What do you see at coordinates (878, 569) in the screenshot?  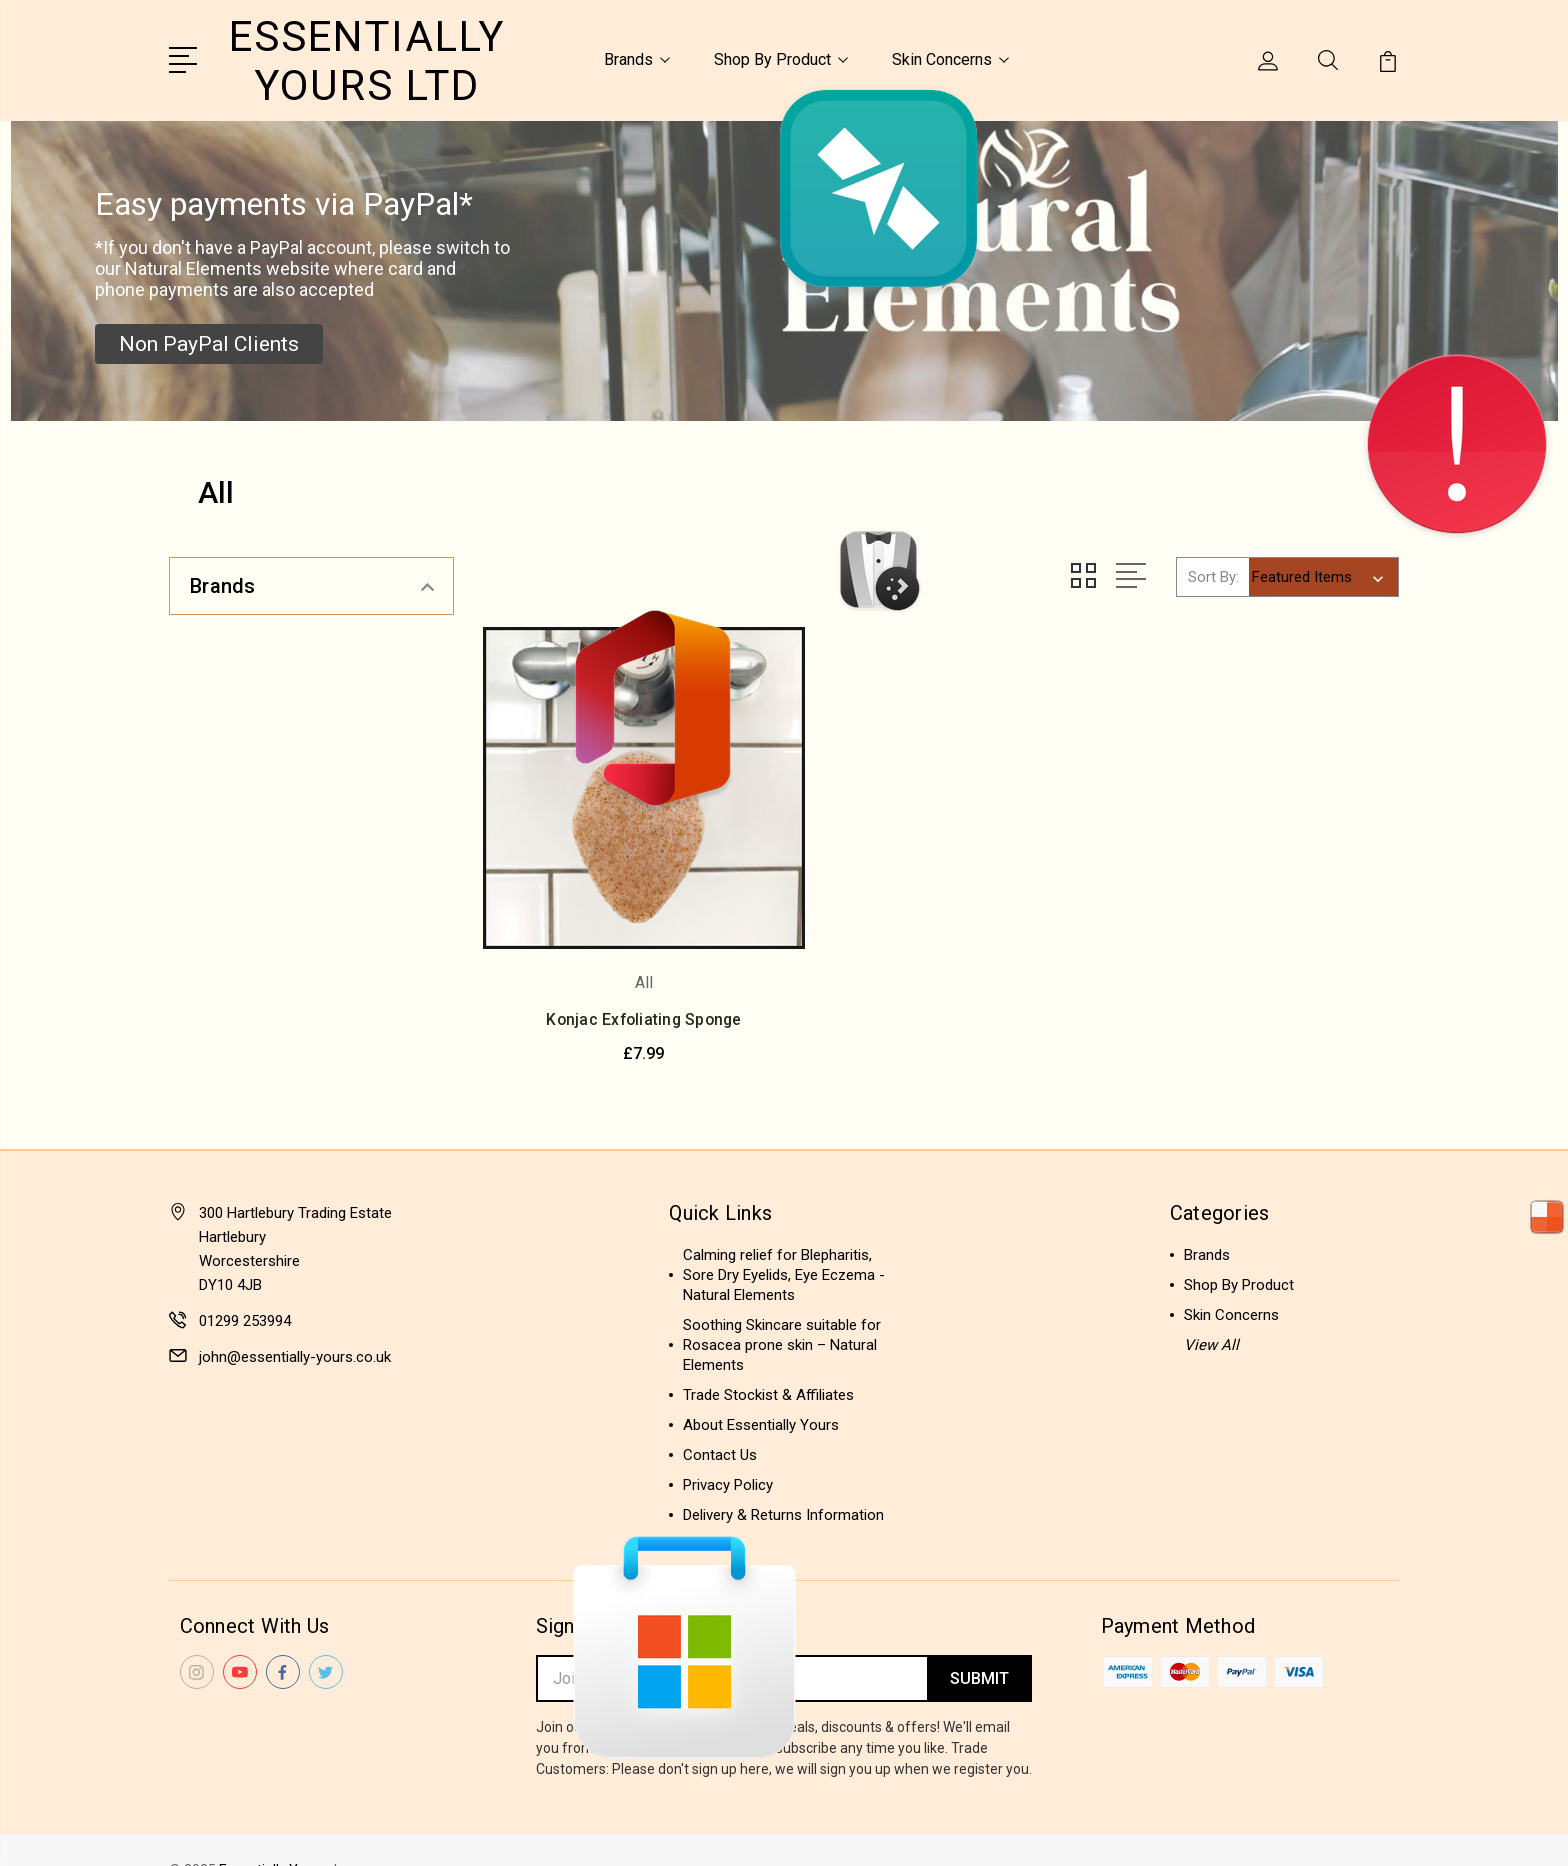 I see `customize plasma desktop theme settings` at bounding box center [878, 569].